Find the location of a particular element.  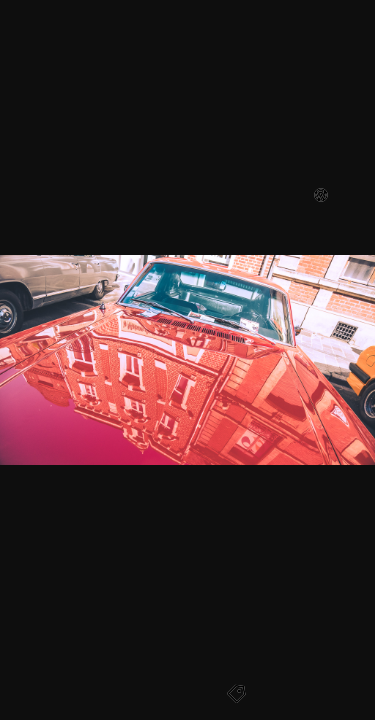

link to WordPress website or blog is located at coordinates (321, 195).